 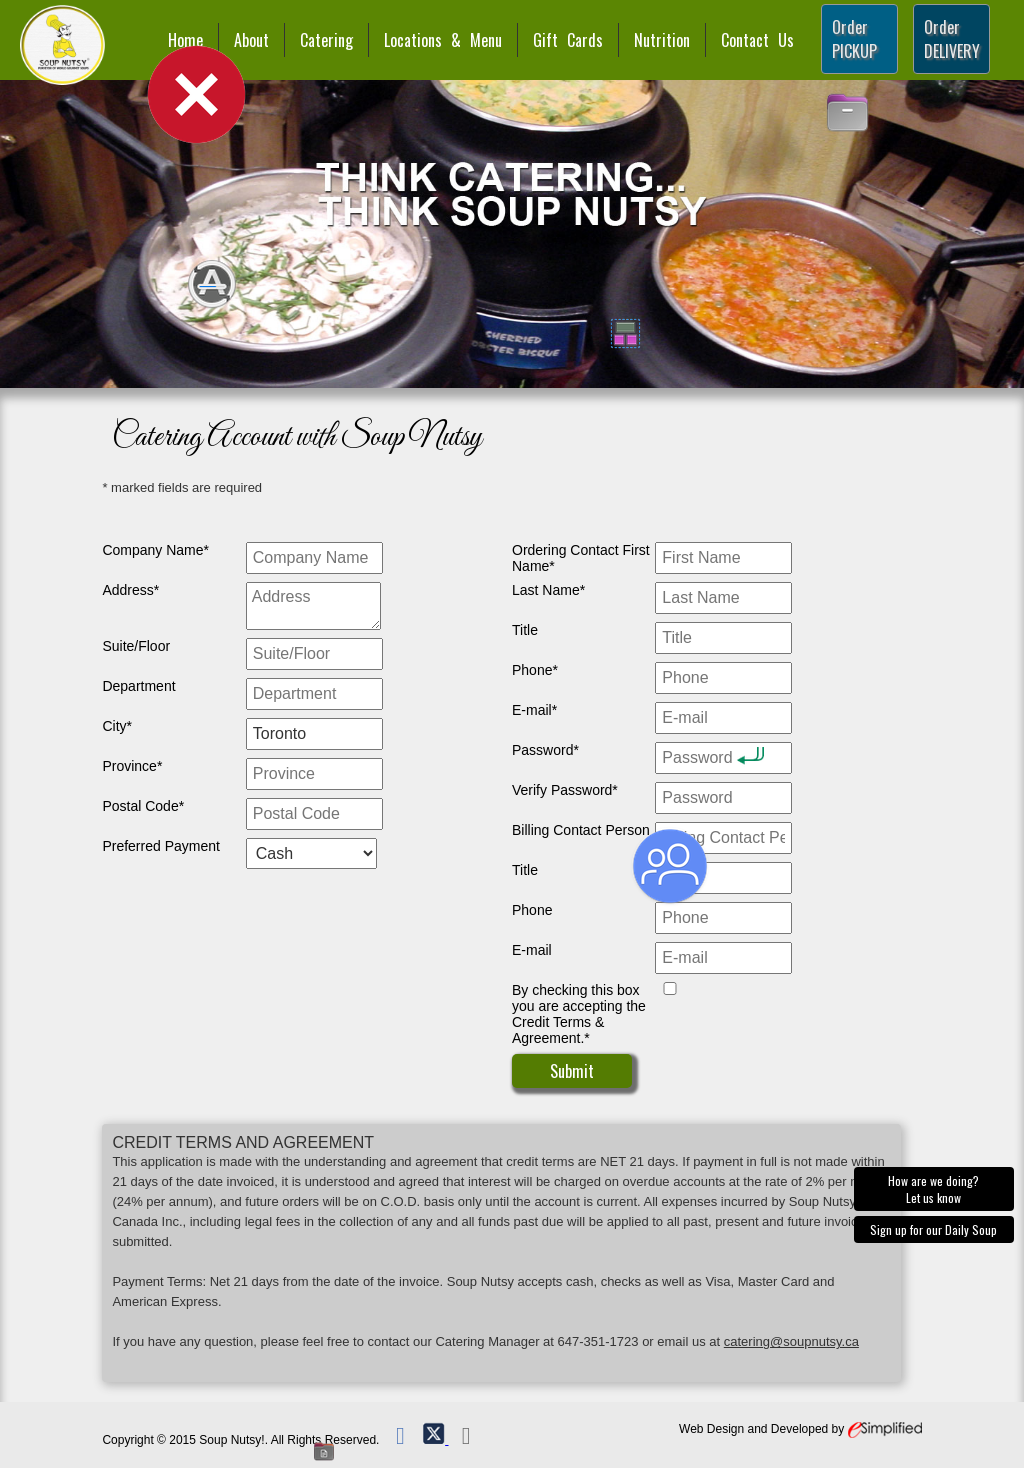 What do you see at coordinates (212, 284) in the screenshot?
I see `check for available software updates` at bounding box center [212, 284].